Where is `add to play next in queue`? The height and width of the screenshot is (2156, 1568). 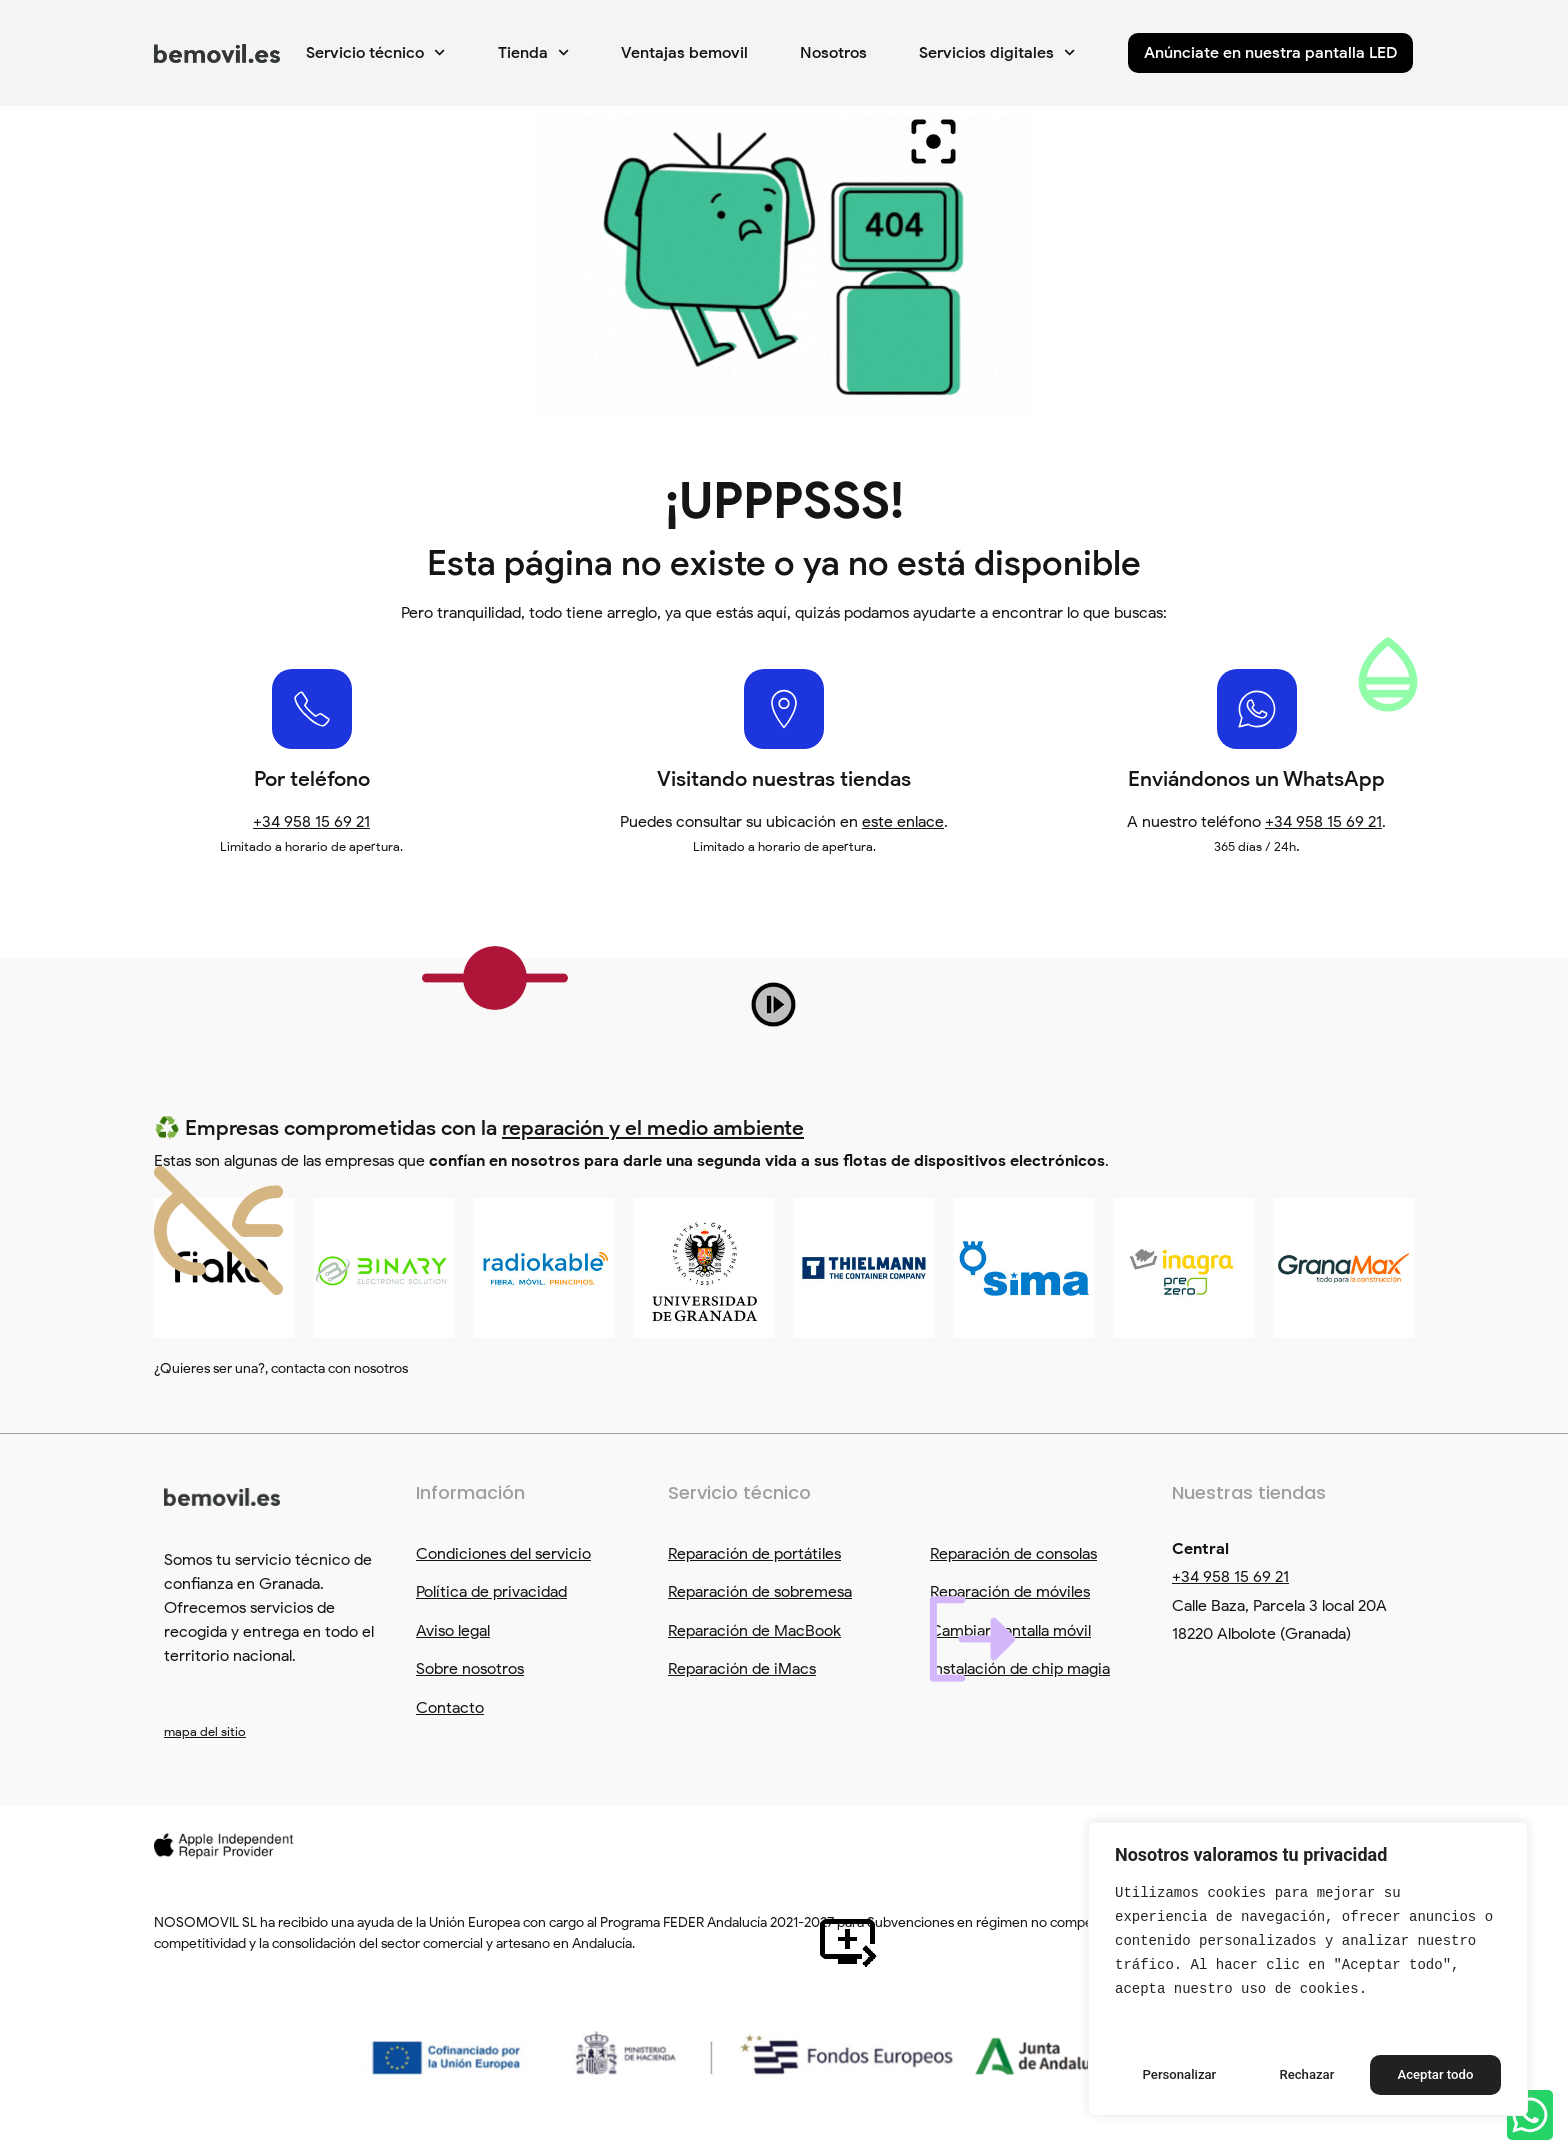
add to play next in queue is located at coordinates (847, 1941).